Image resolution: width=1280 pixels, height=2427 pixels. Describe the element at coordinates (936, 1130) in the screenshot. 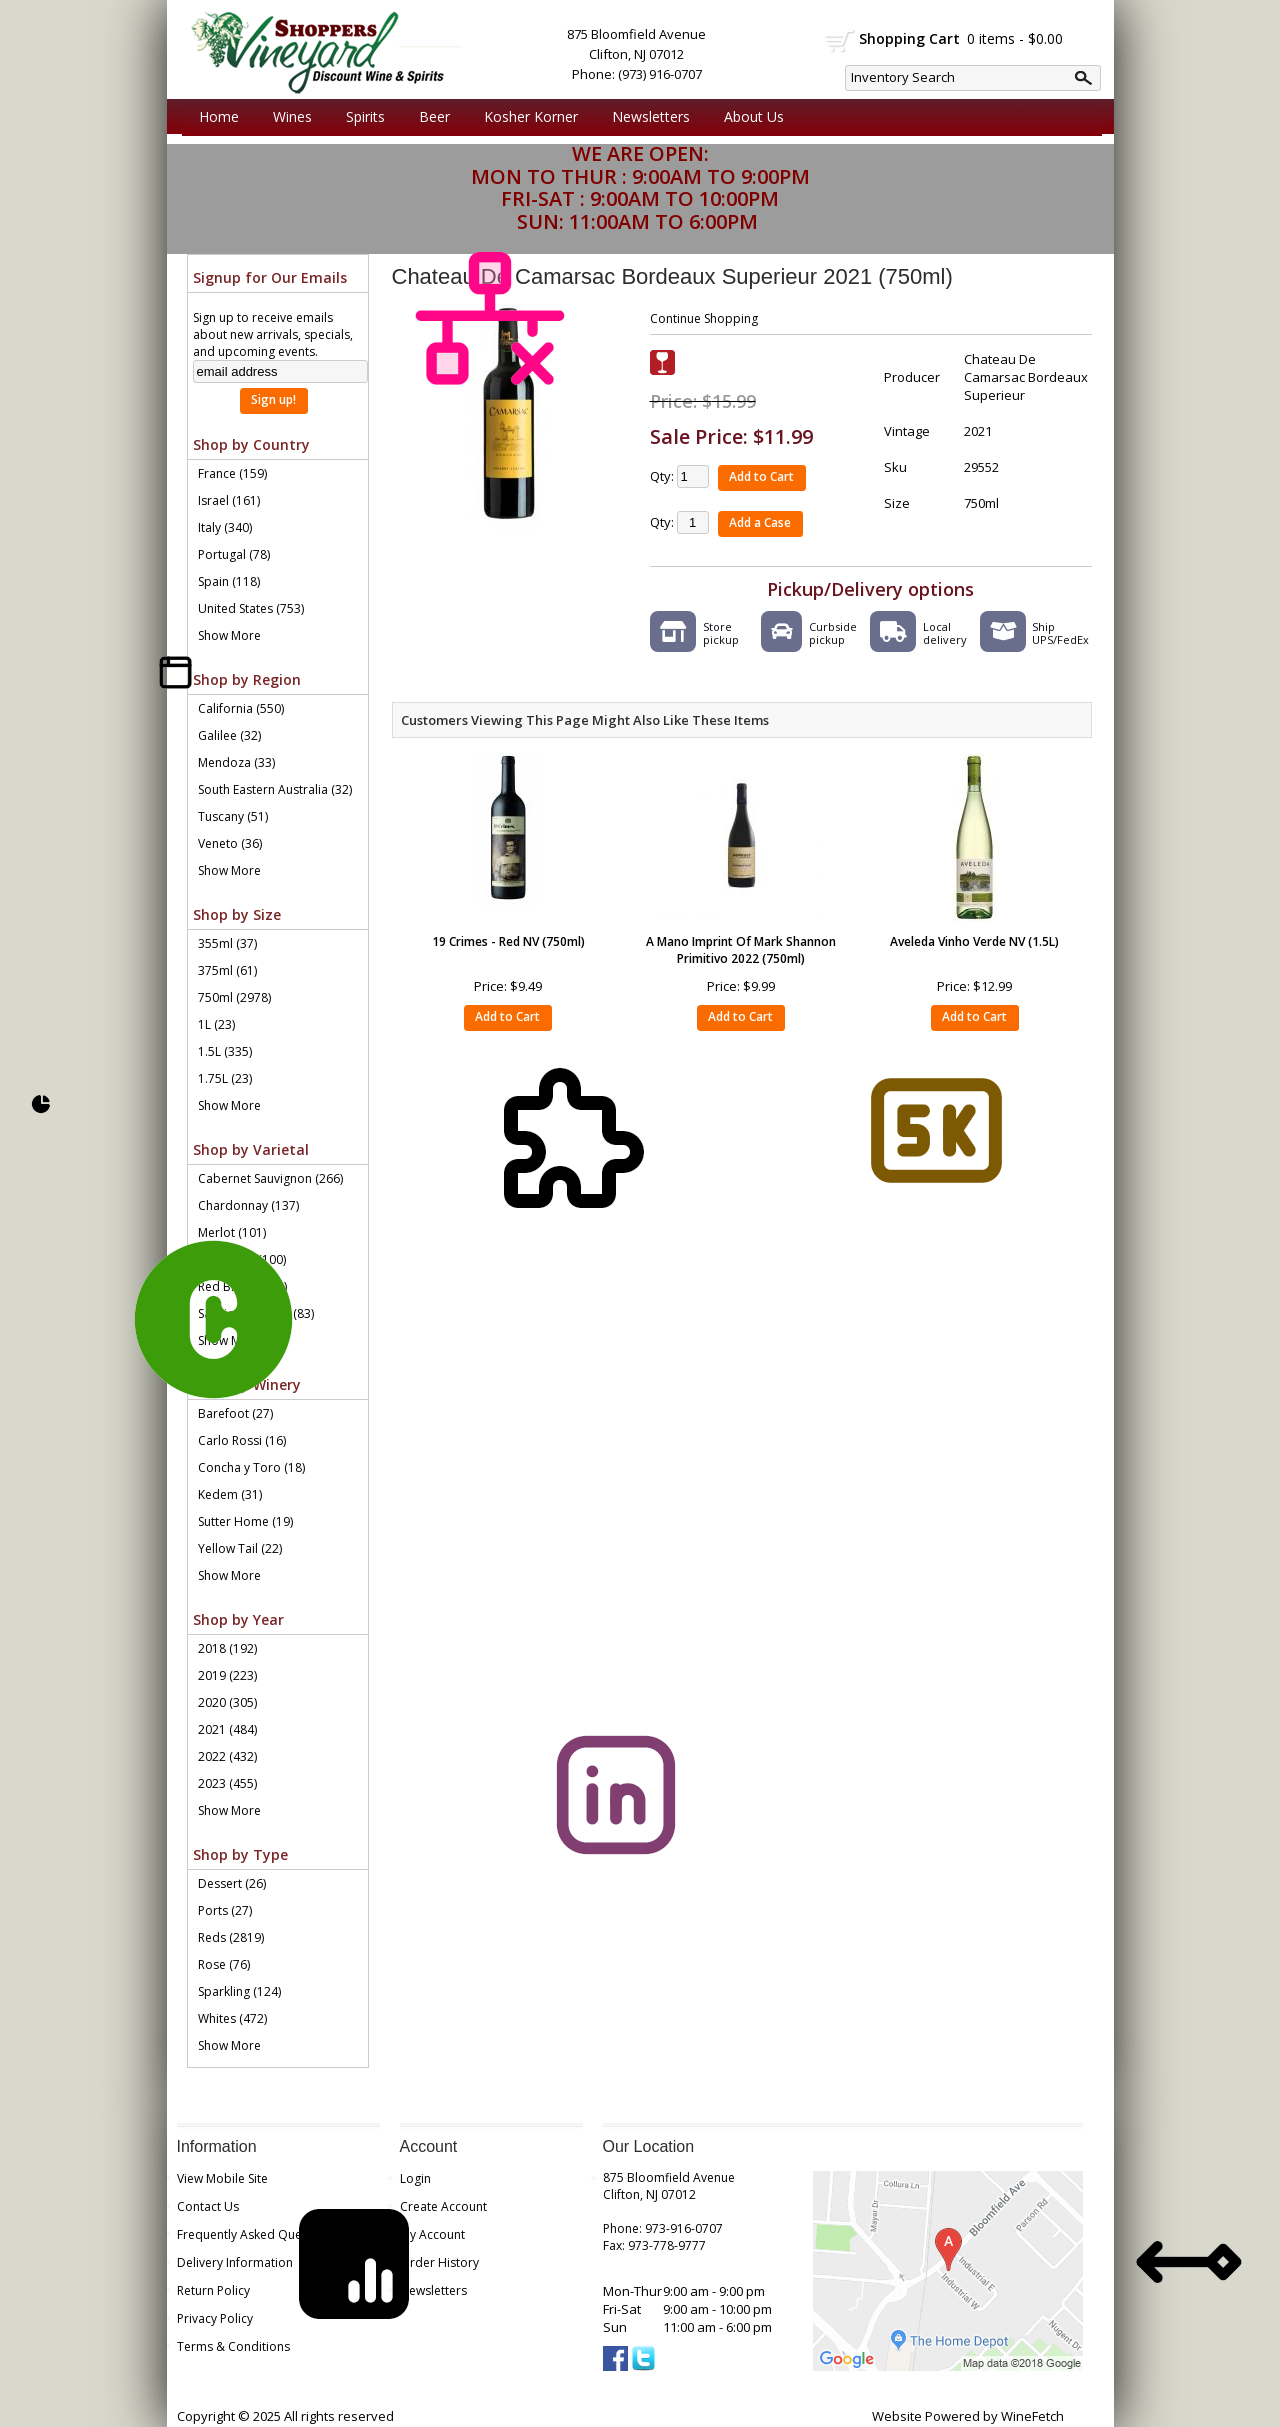

I see `indicates 5k video or image resolution` at that location.